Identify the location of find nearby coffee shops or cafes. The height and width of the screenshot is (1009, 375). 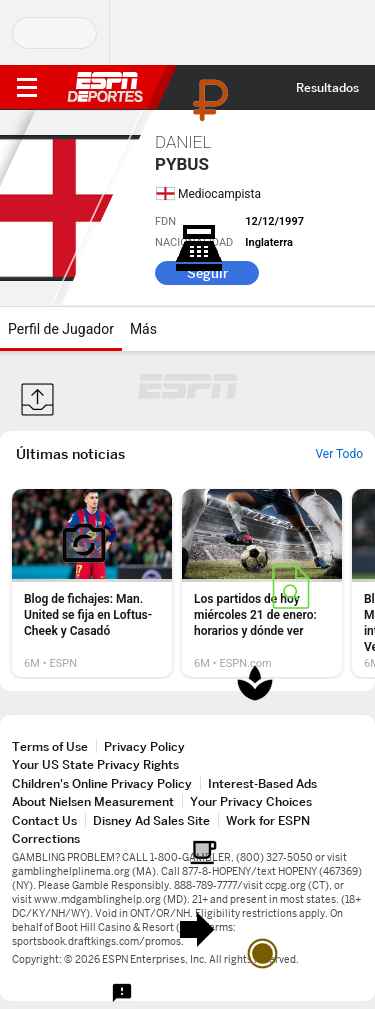
(203, 852).